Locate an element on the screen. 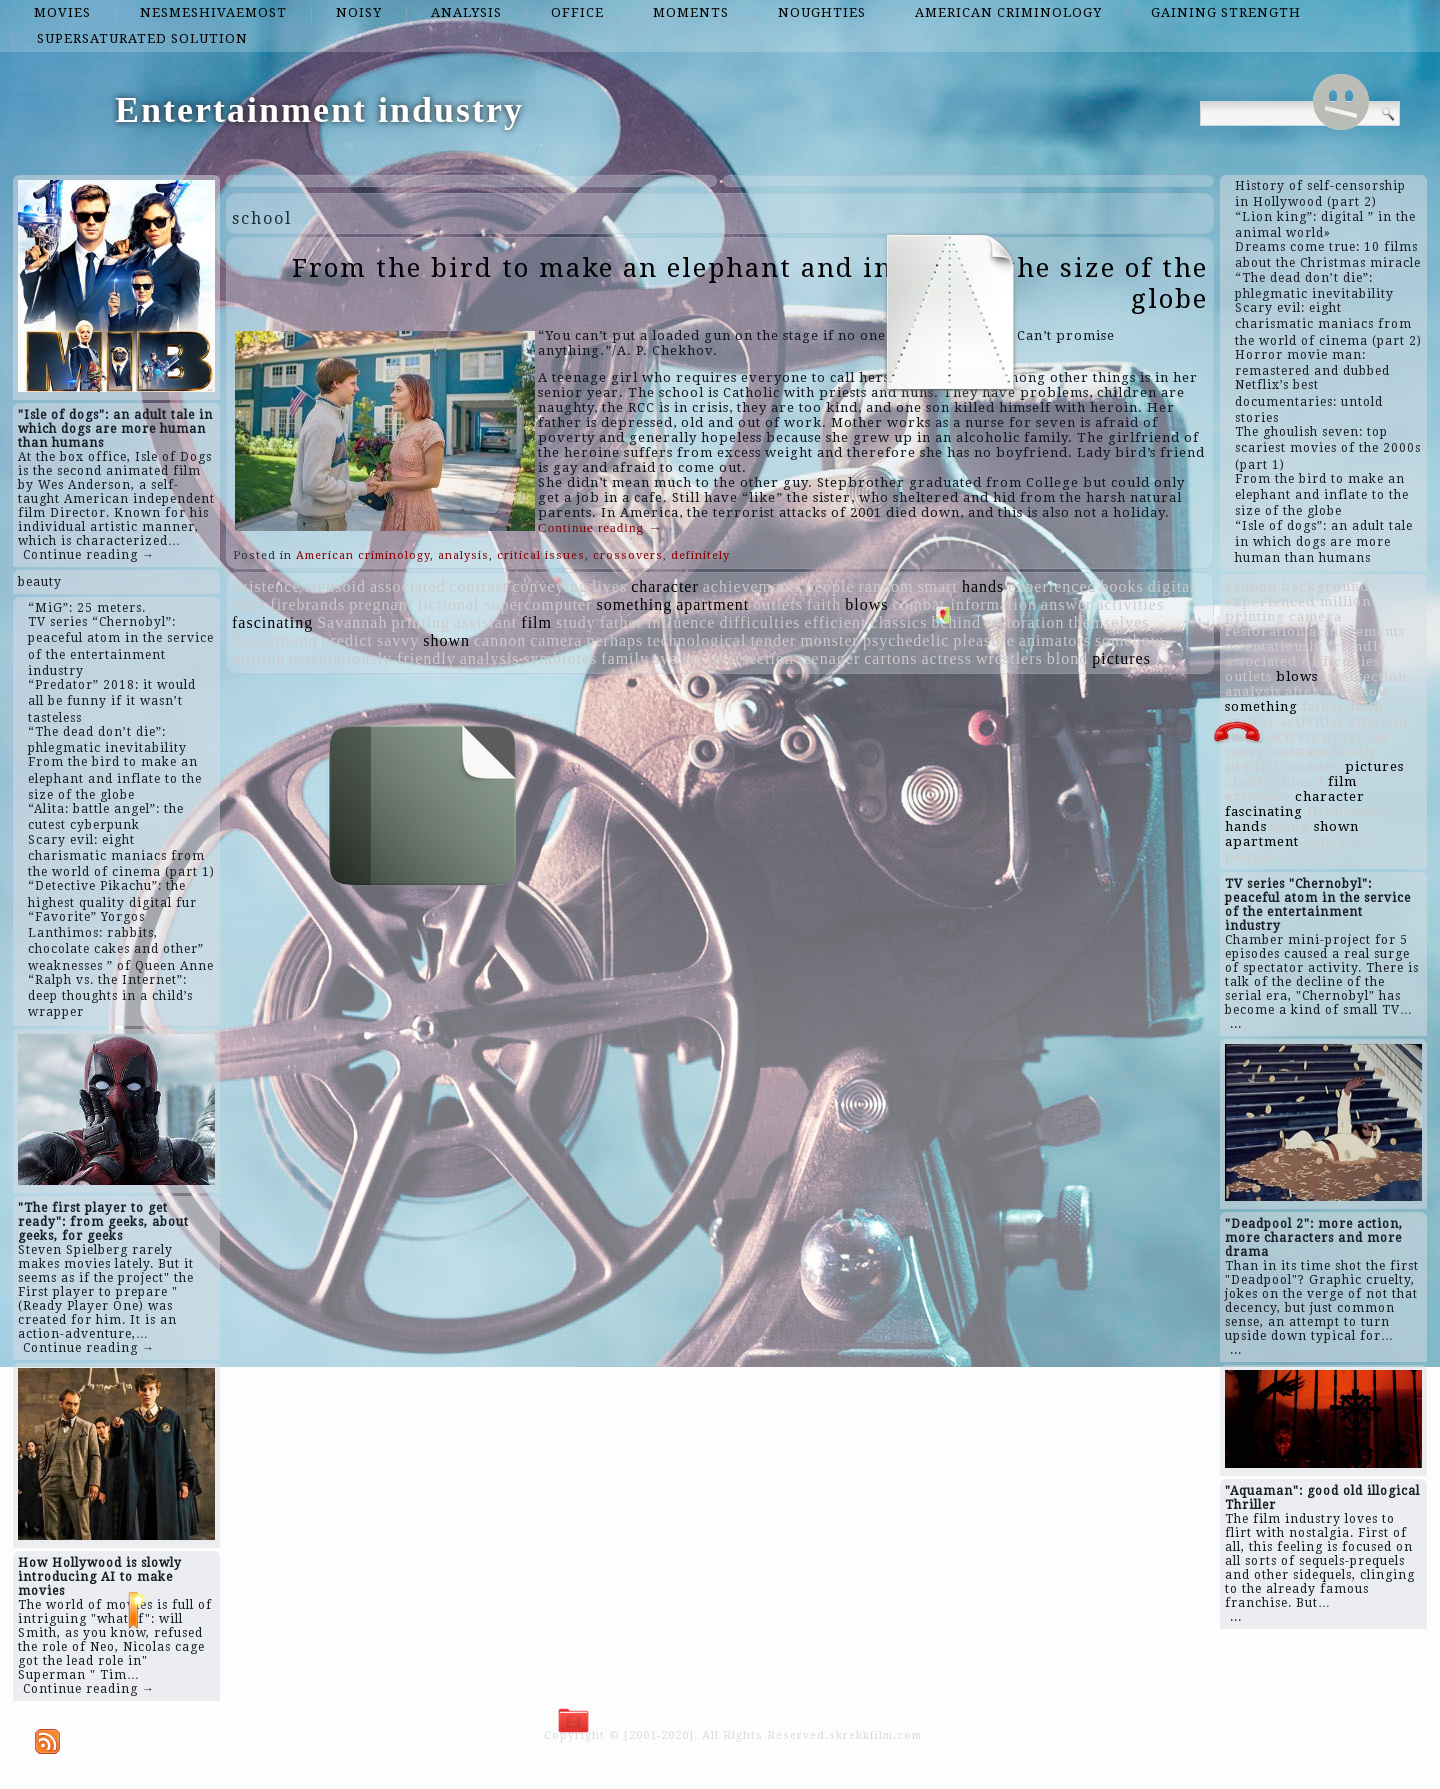 This screenshot has width=1440, height=1789. a google earth kml file containing location data is located at coordinates (943, 615).